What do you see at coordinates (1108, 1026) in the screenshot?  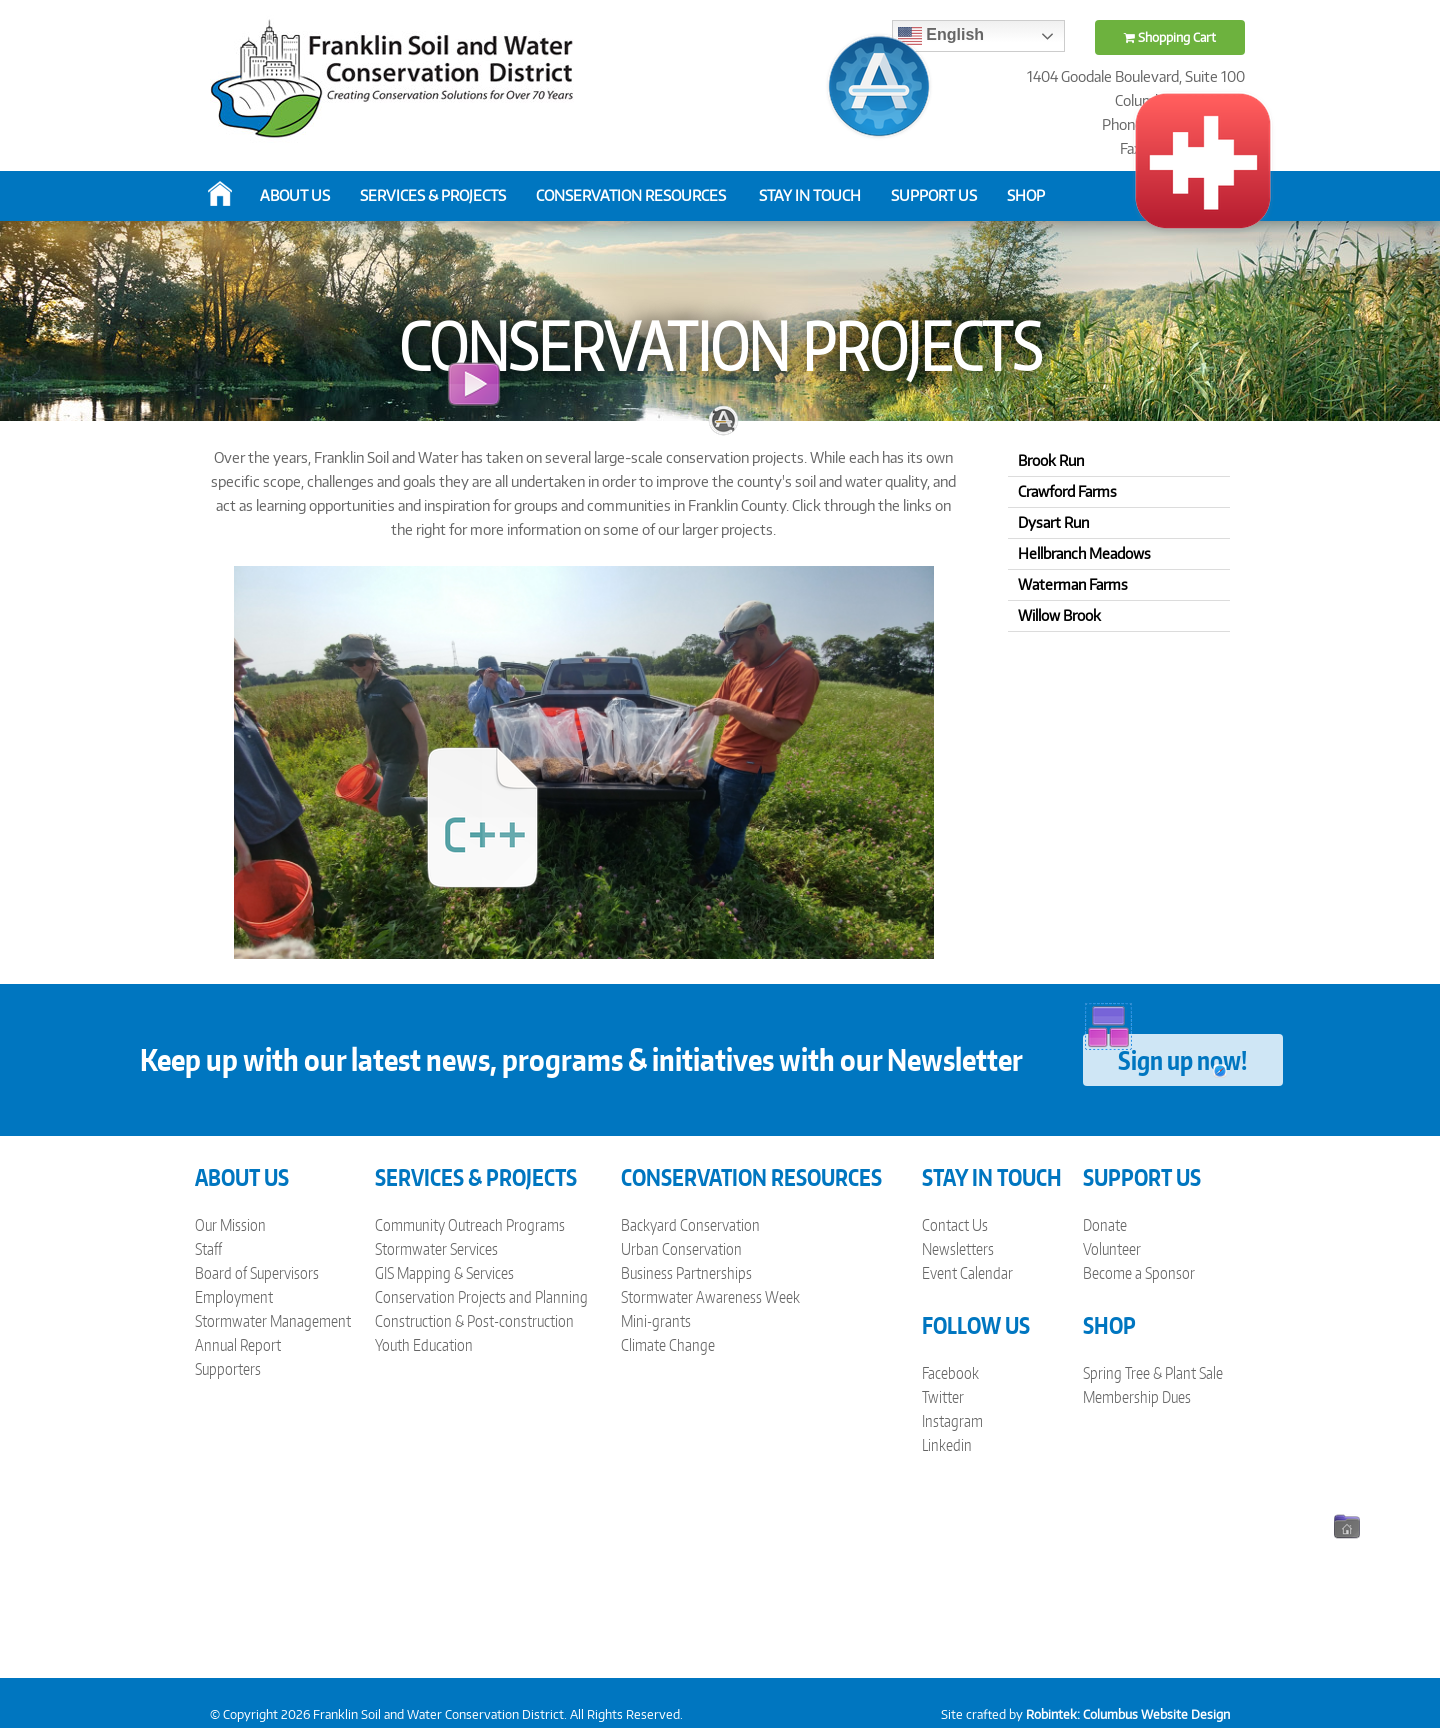 I see `select all items in the current view` at bounding box center [1108, 1026].